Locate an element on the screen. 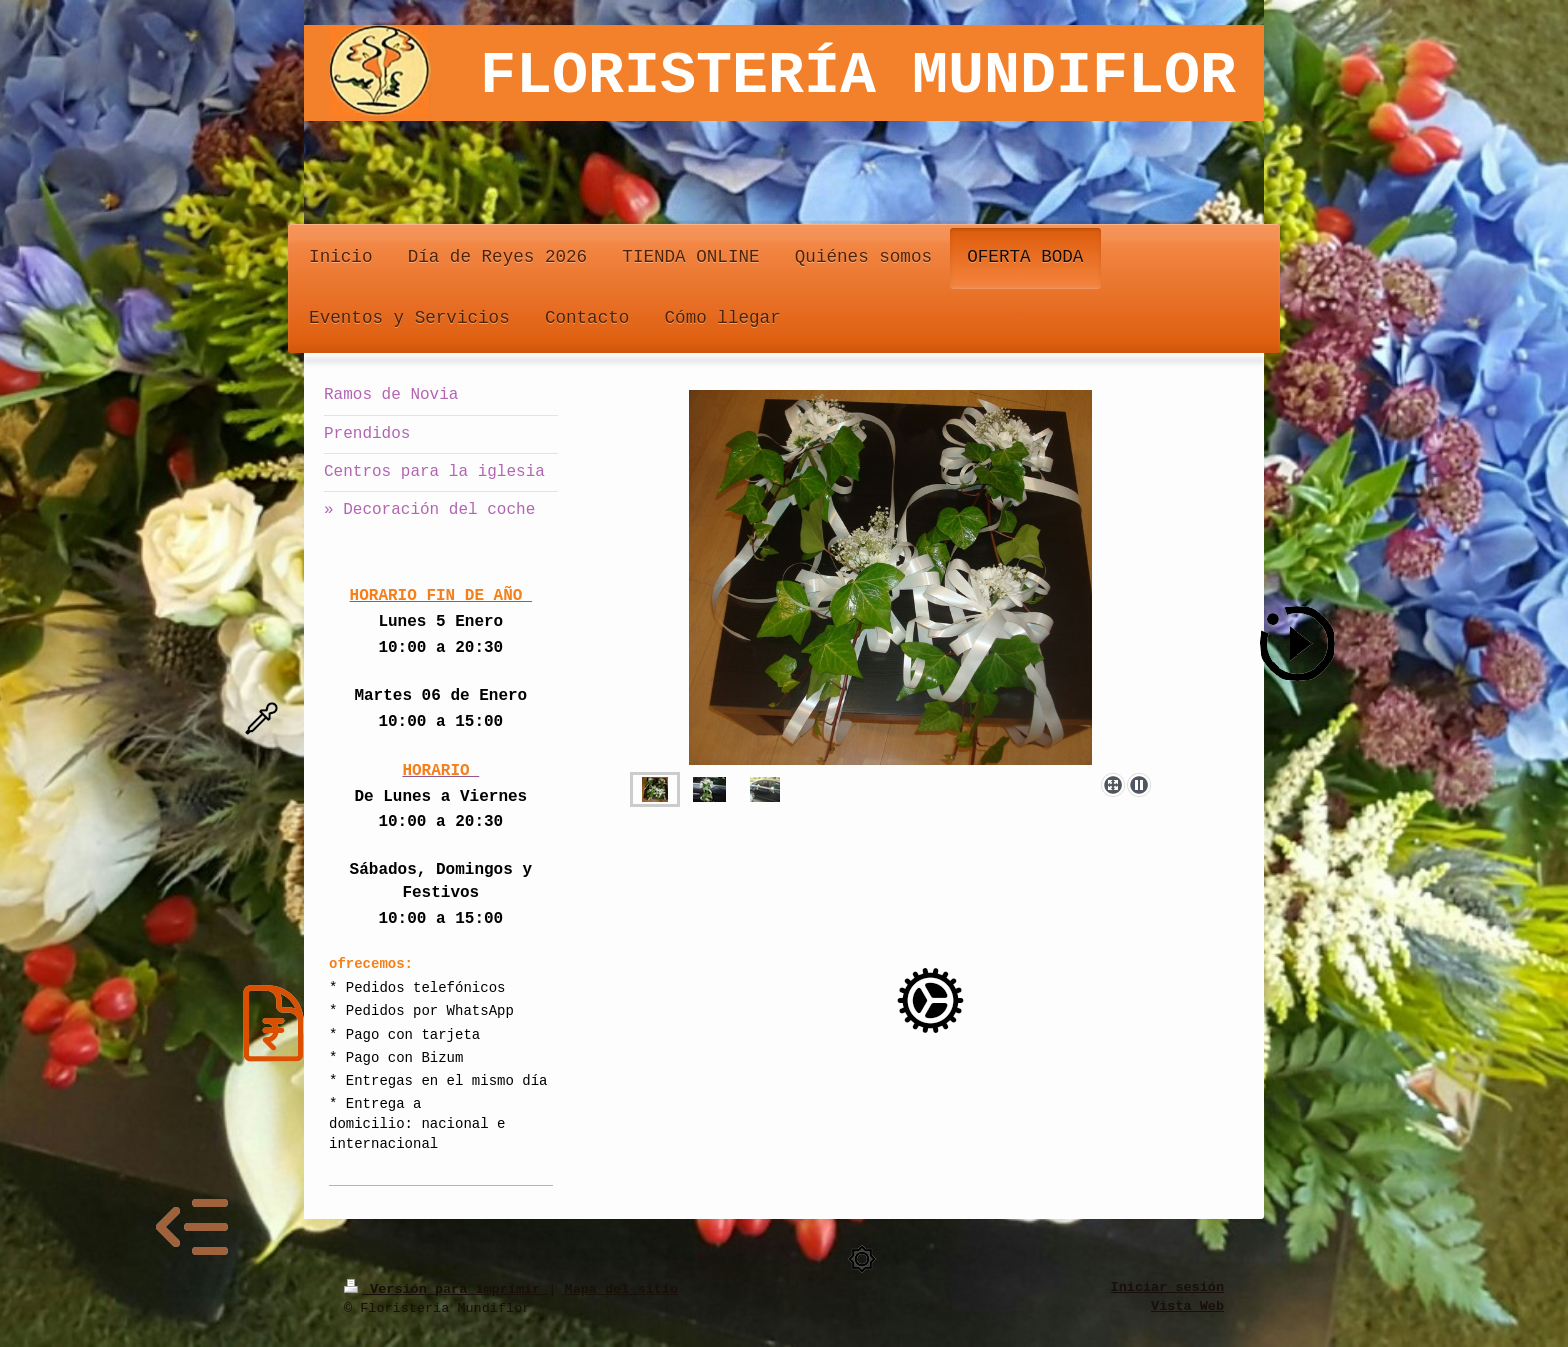 This screenshot has height=1347, width=1568. decrease text indentation is located at coordinates (192, 1227).